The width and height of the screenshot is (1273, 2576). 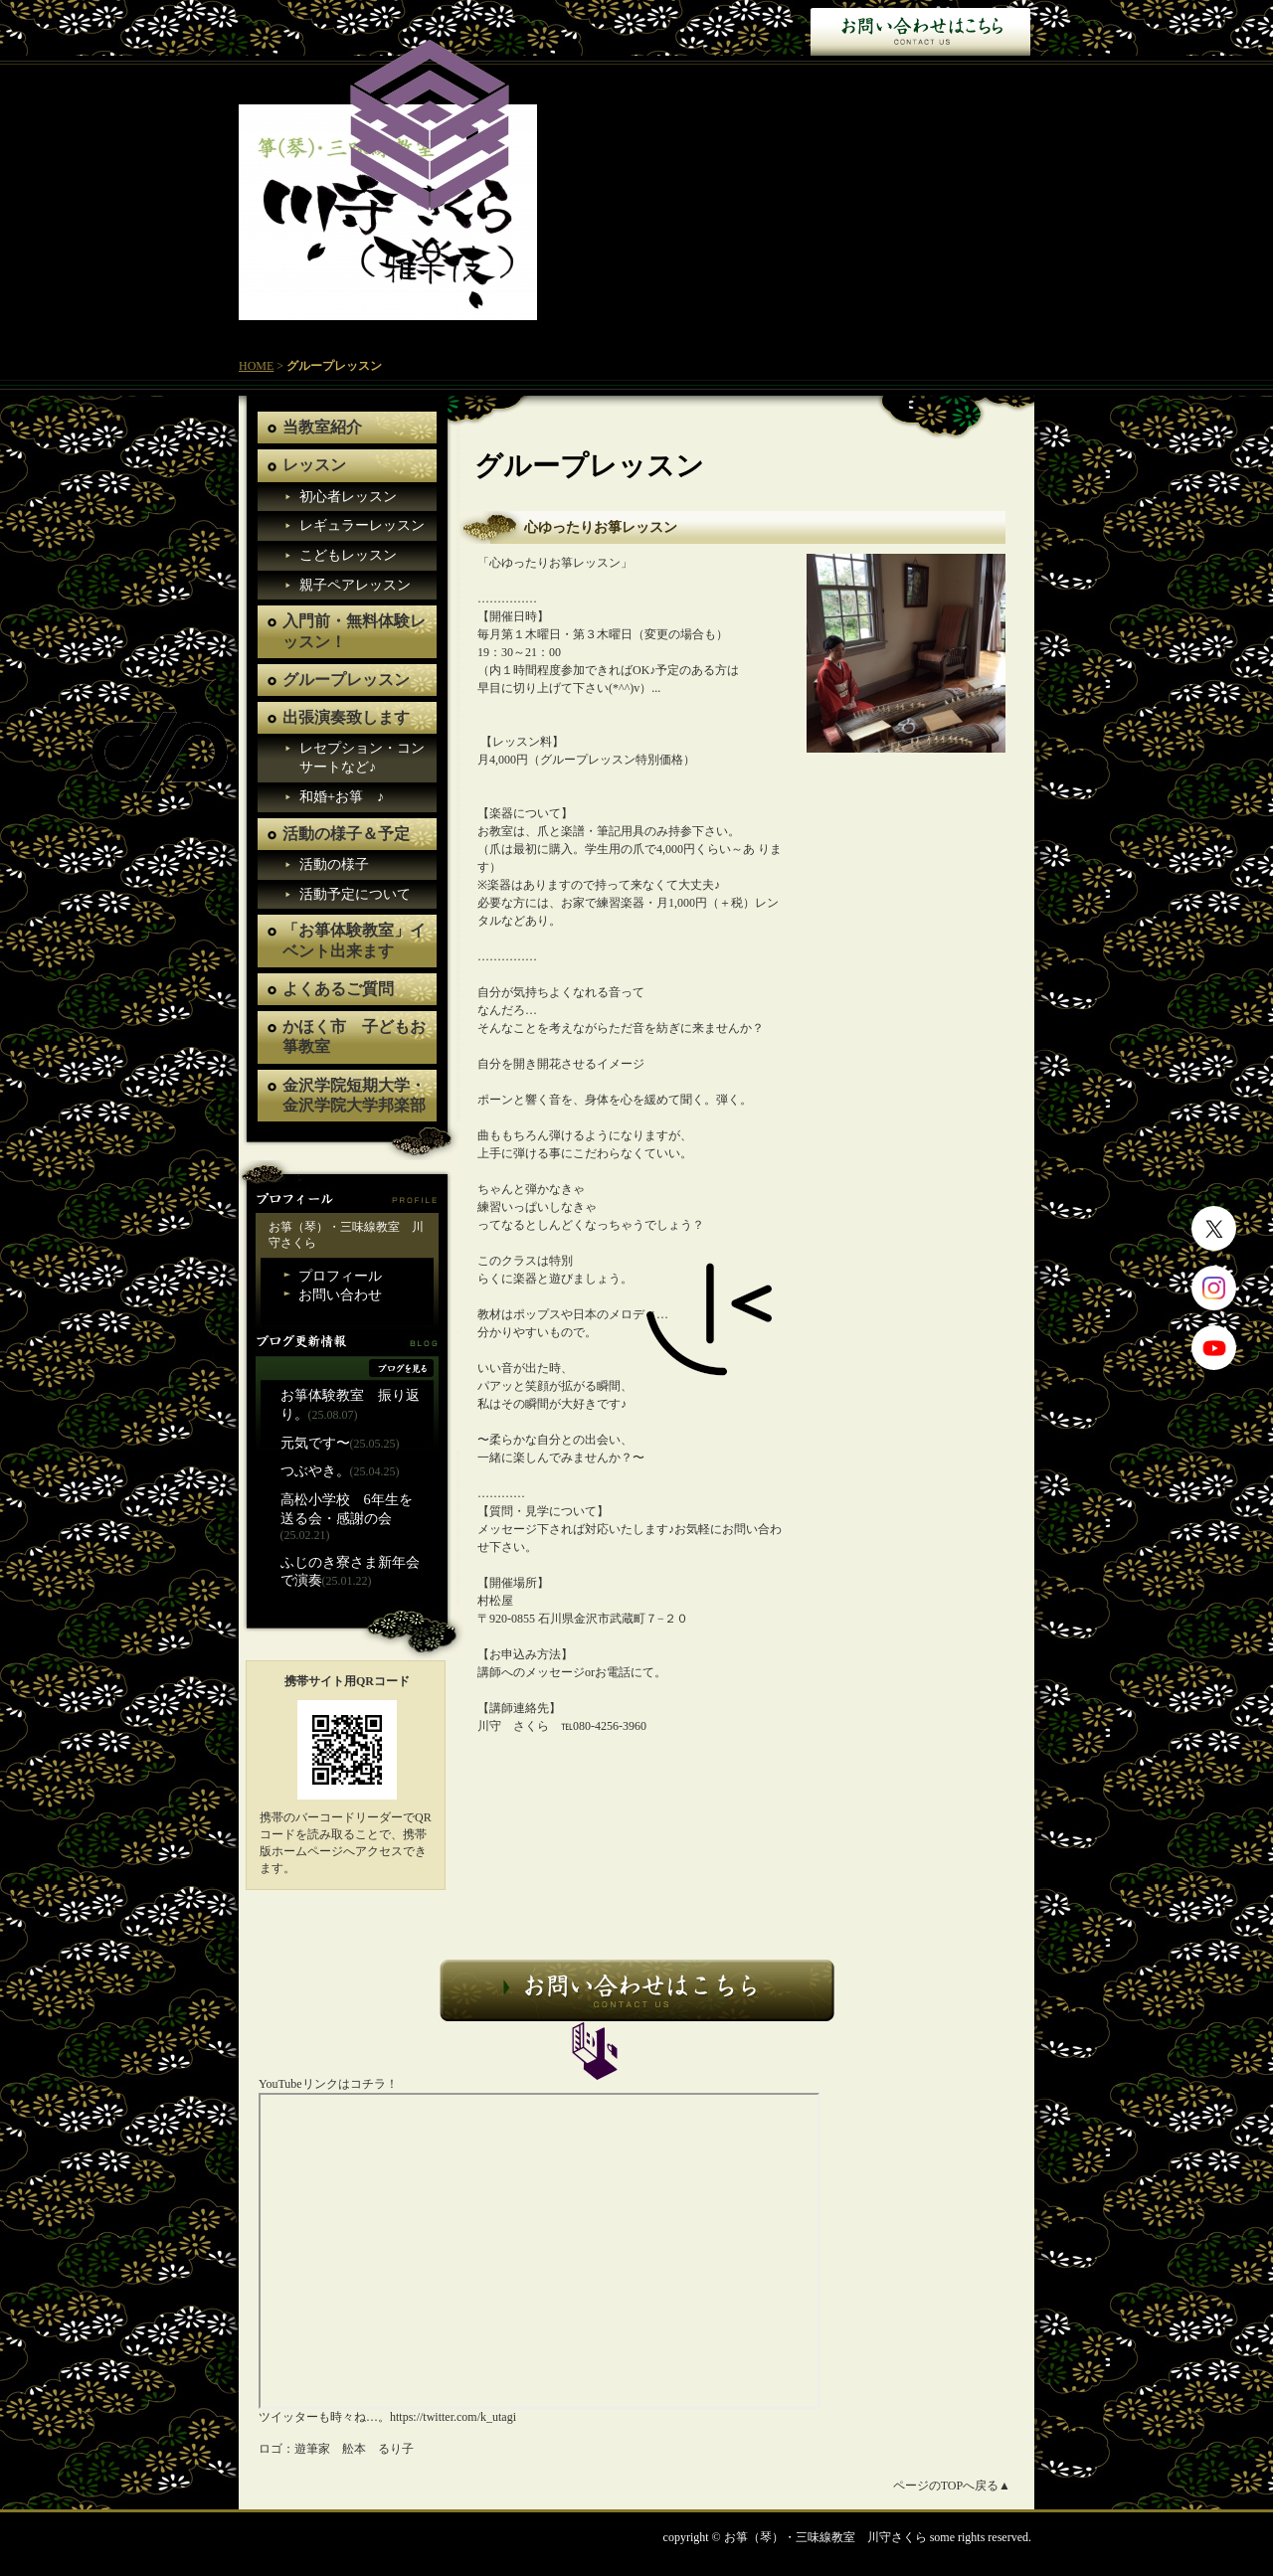 What do you see at coordinates (709, 1319) in the screenshot?
I see `visit Frontend Mentor website` at bounding box center [709, 1319].